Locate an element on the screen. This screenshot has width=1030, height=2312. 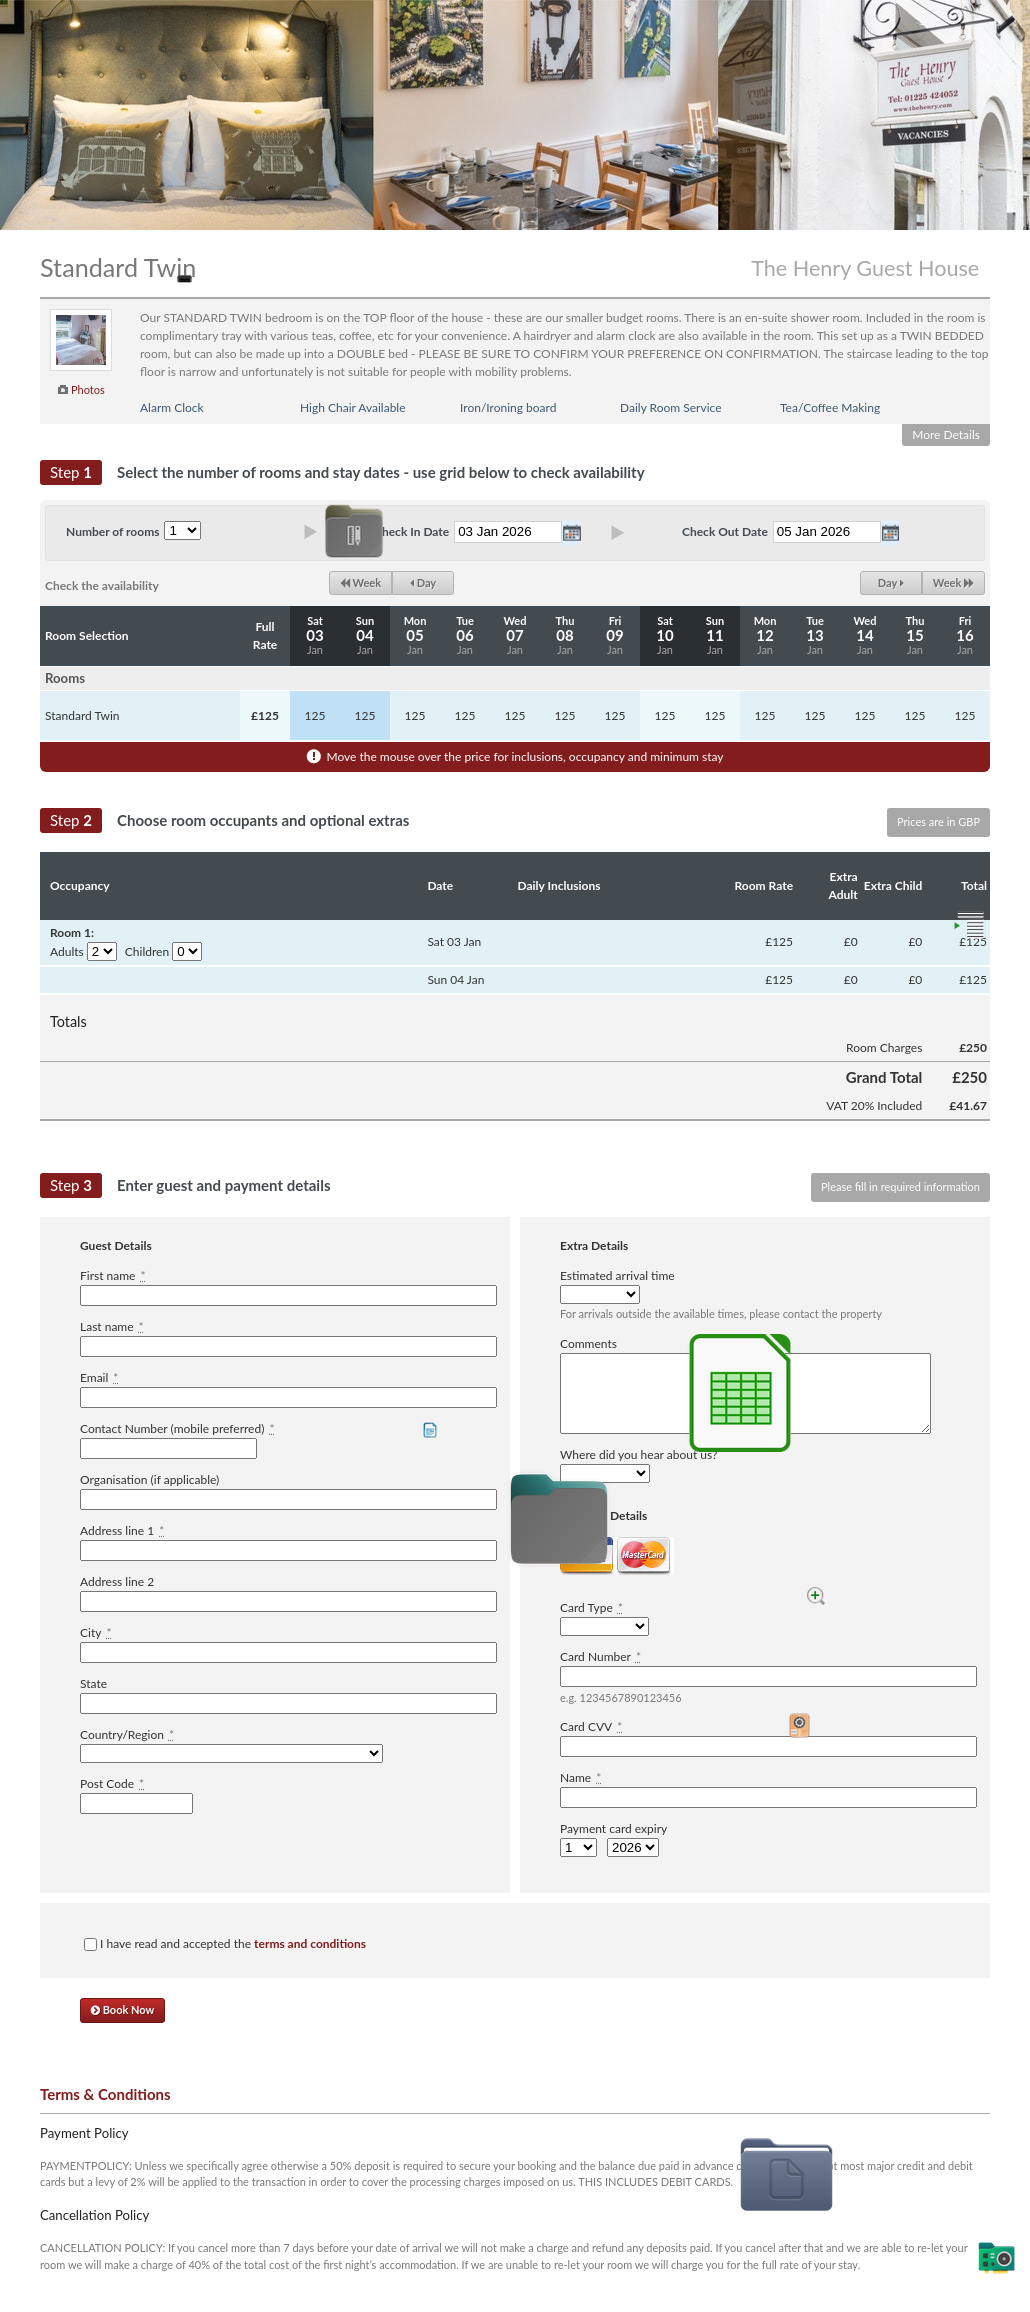
open a text document template file is located at coordinates (430, 1430).